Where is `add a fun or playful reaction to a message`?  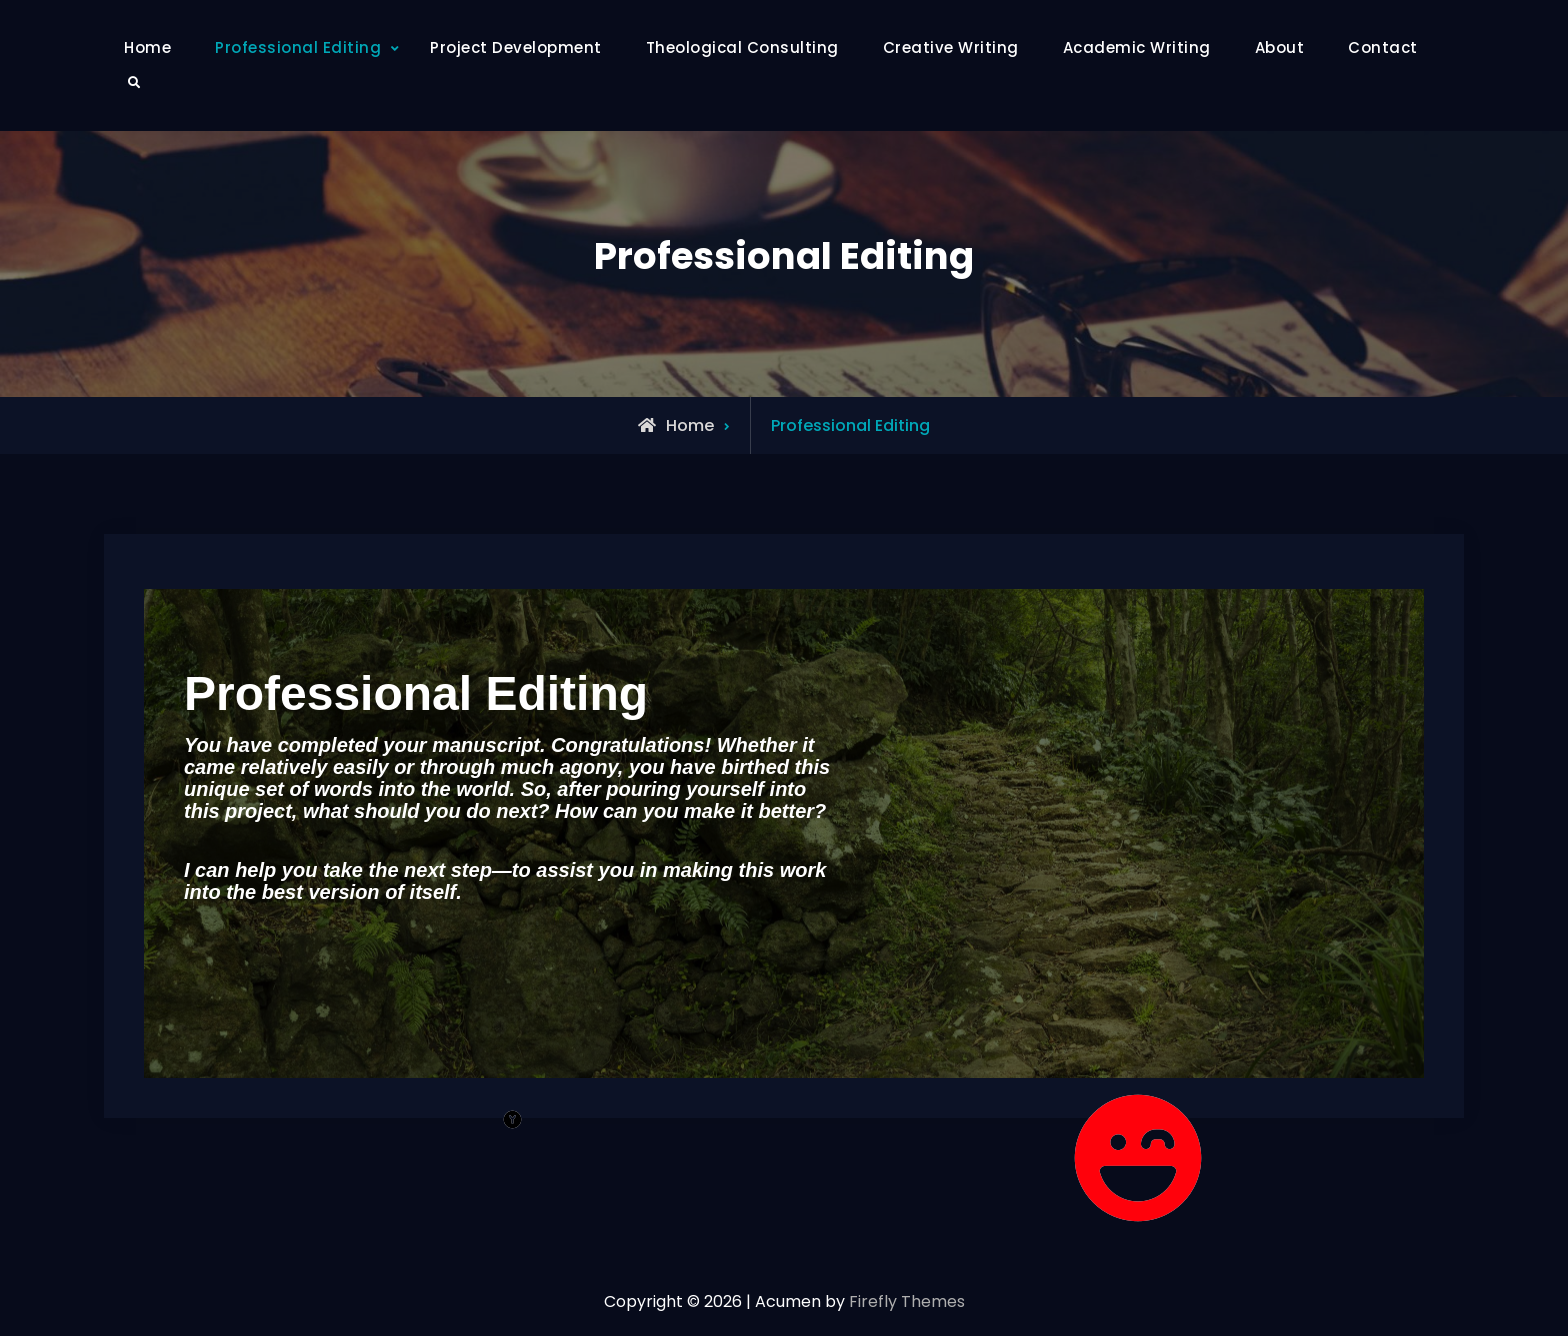
add a fun or playful reaction to a message is located at coordinates (1138, 1158).